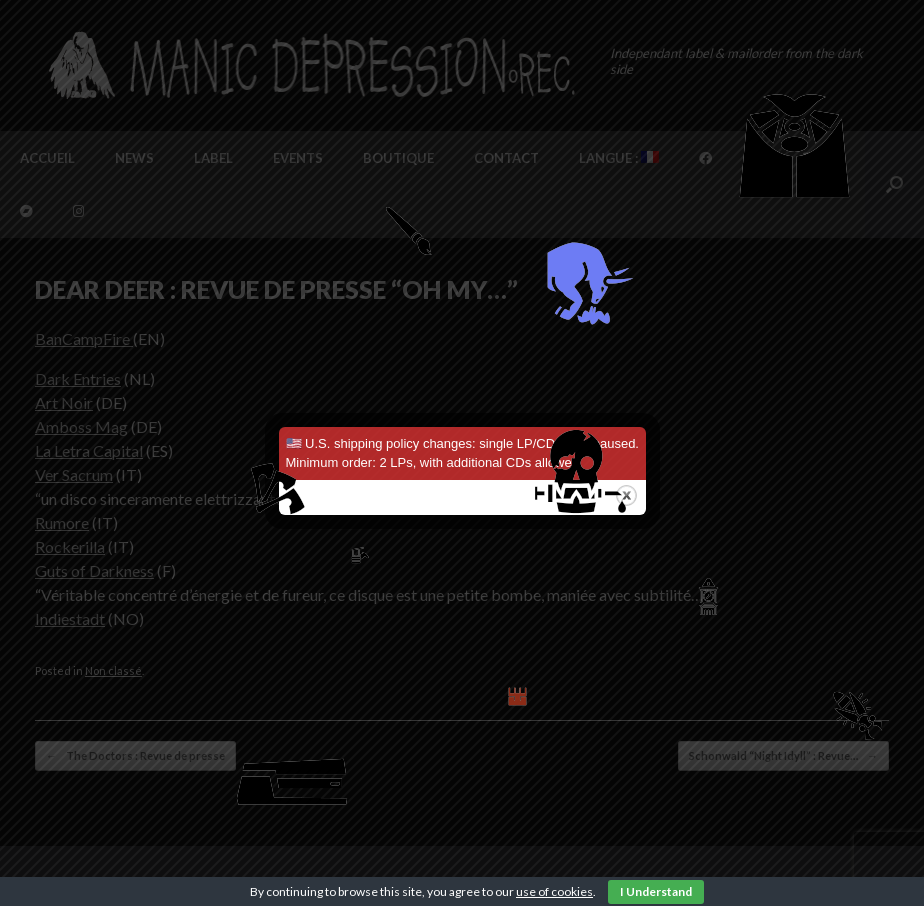 This screenshot has width=924, height=906. I want to click on indicates earwig pest type in an insect identification app, so click(857, 715).